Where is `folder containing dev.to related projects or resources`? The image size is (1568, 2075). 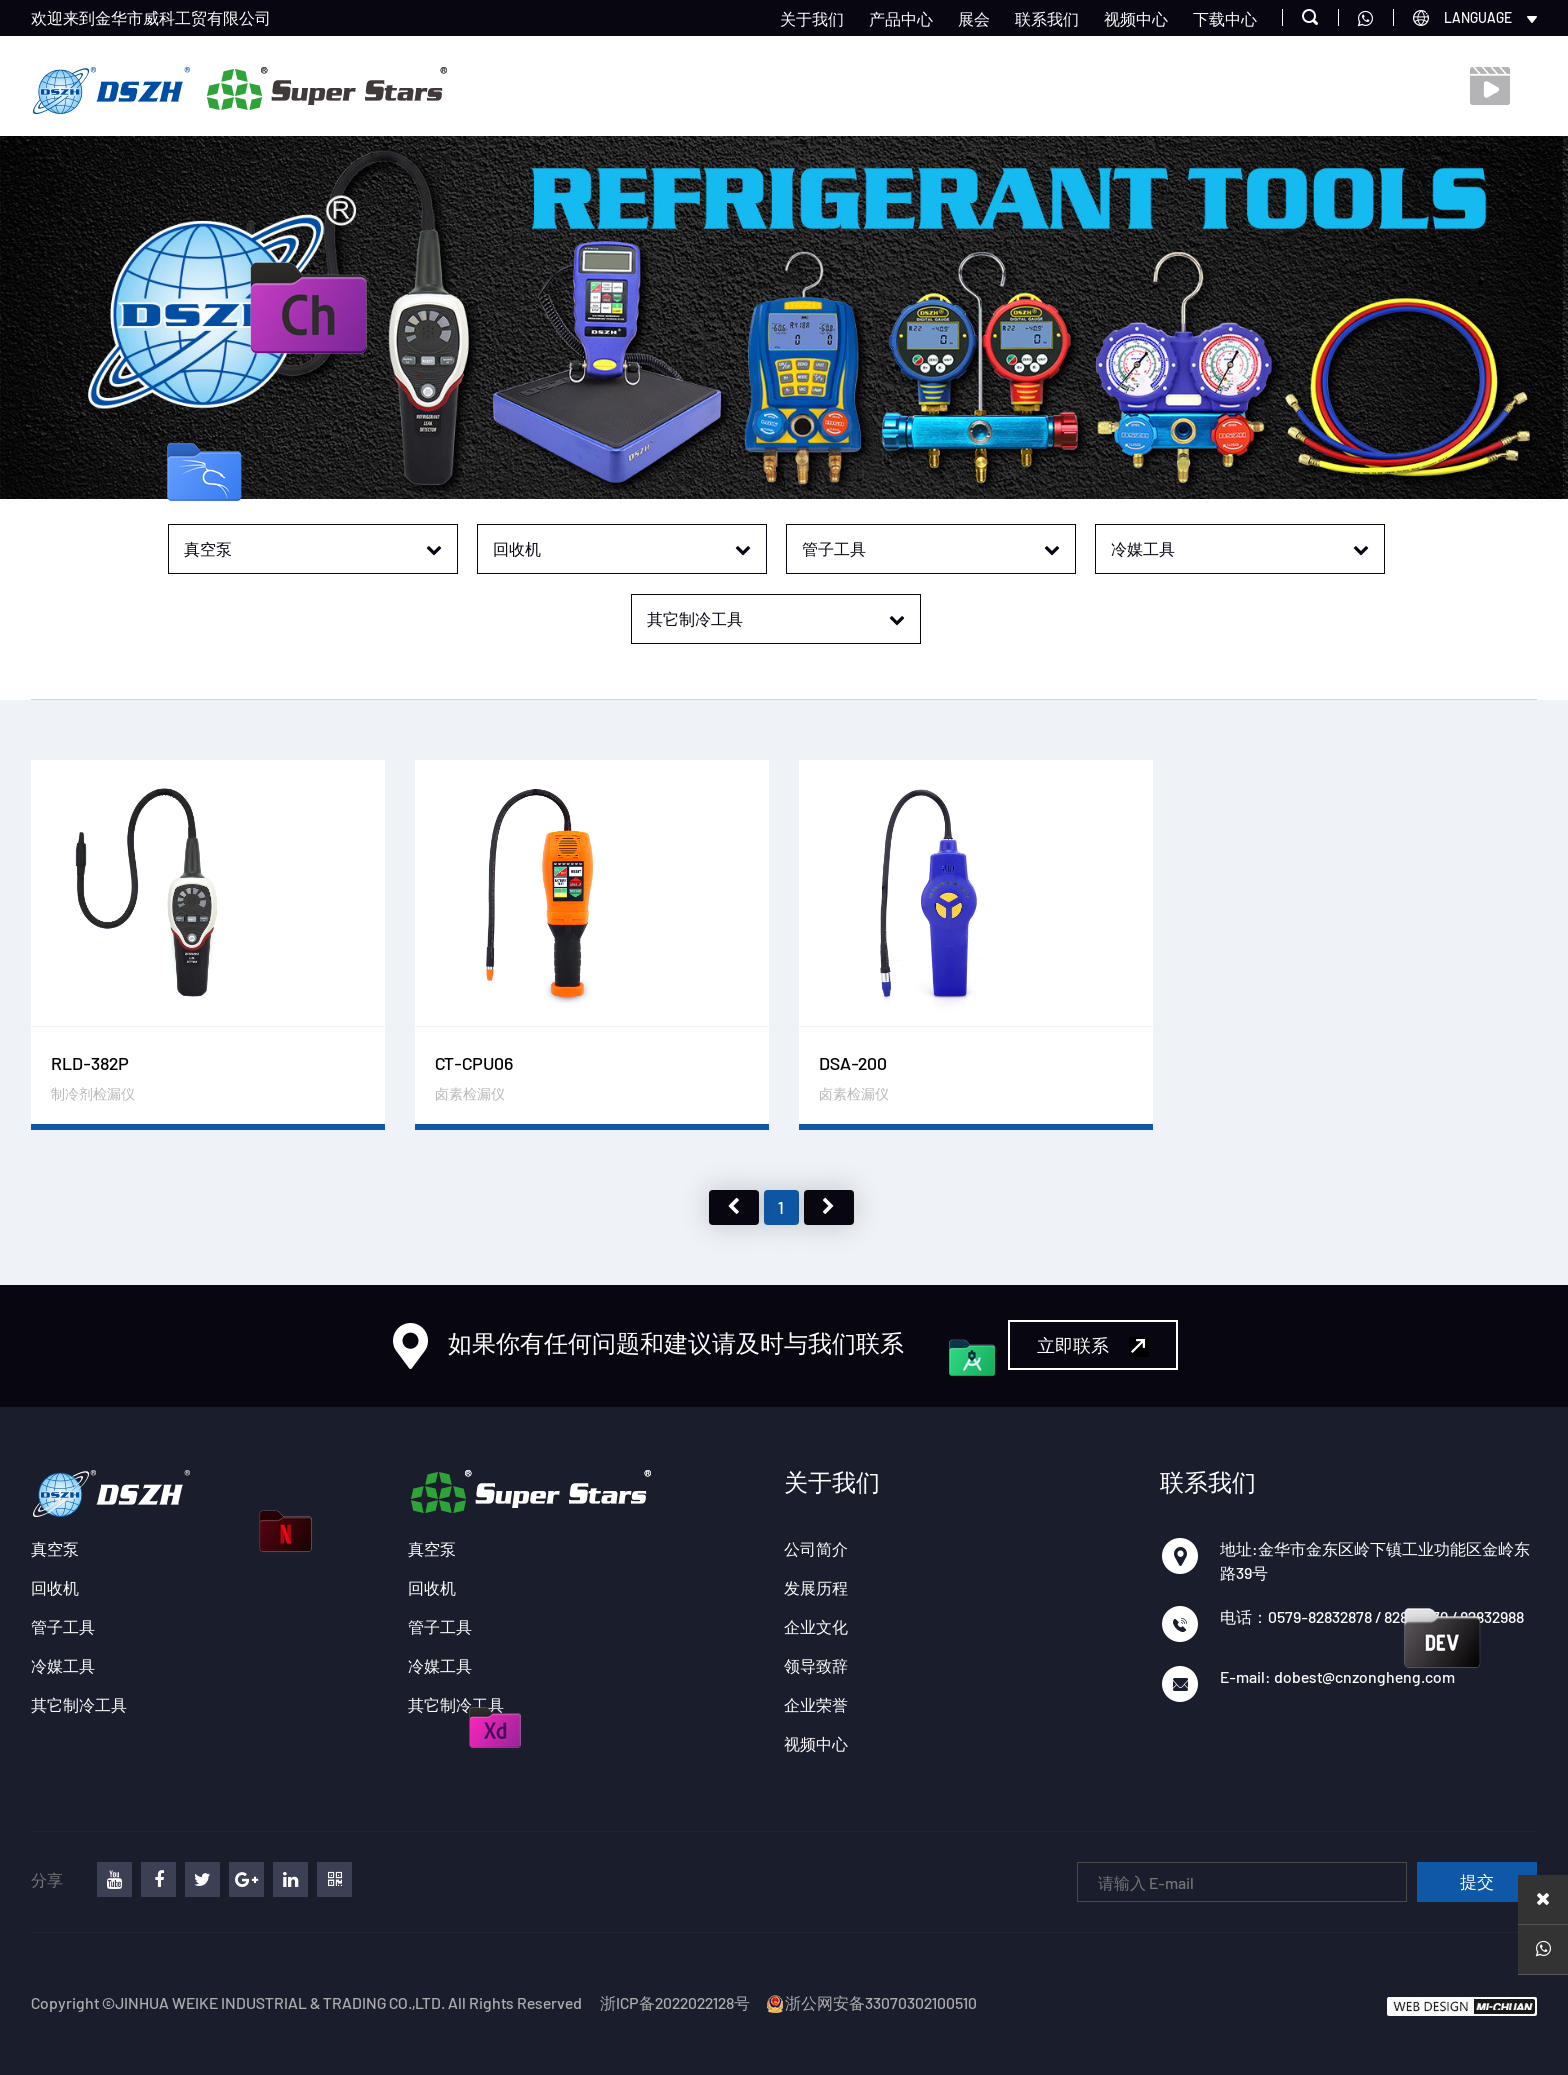 folder containing dev.to related projects or resources is located at coordinates (1442, 1640).